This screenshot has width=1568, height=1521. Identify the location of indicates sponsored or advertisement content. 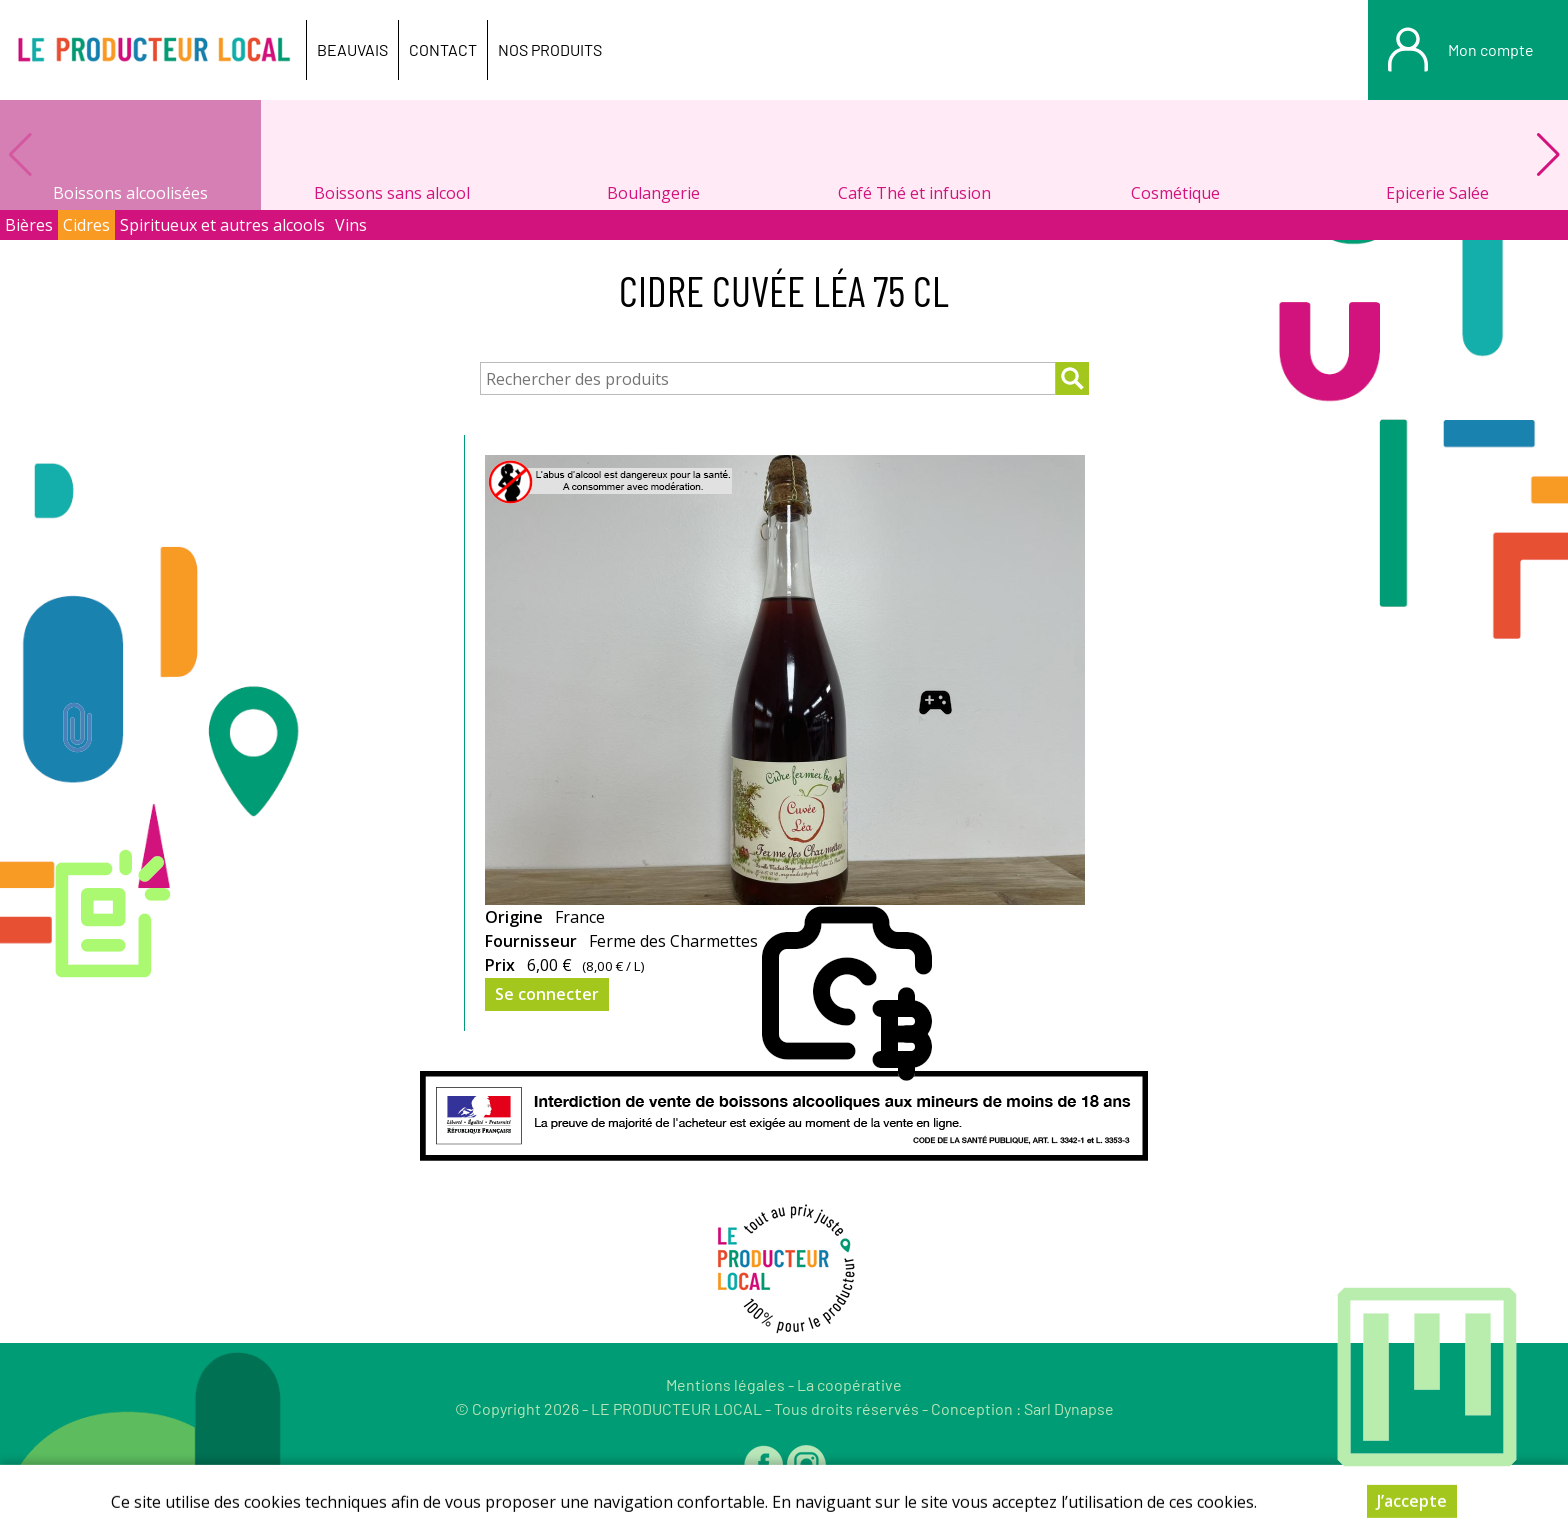
(106, 913).